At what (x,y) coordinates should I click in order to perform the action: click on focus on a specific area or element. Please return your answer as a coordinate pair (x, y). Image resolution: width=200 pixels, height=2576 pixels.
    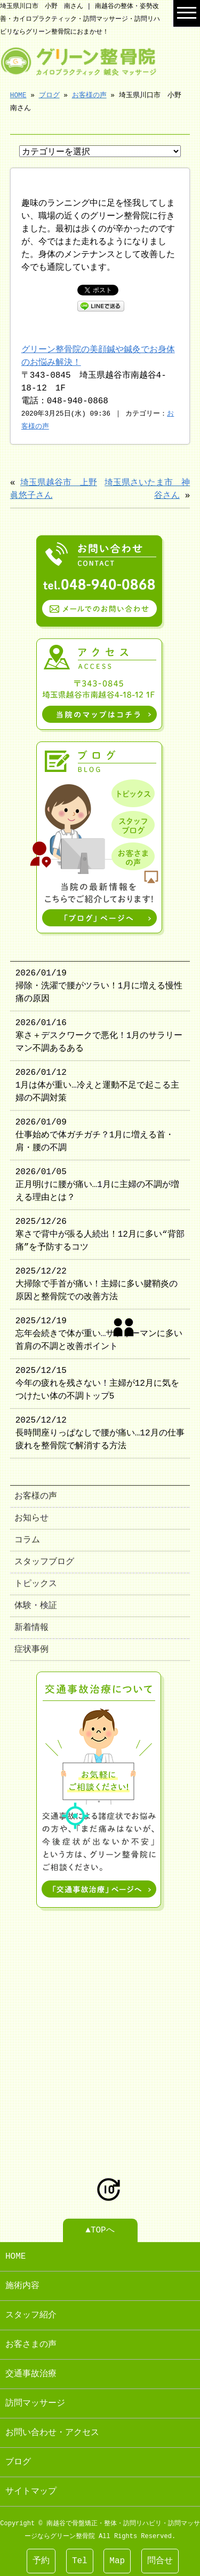
    Looking at the image, I should click on (75, 1816).